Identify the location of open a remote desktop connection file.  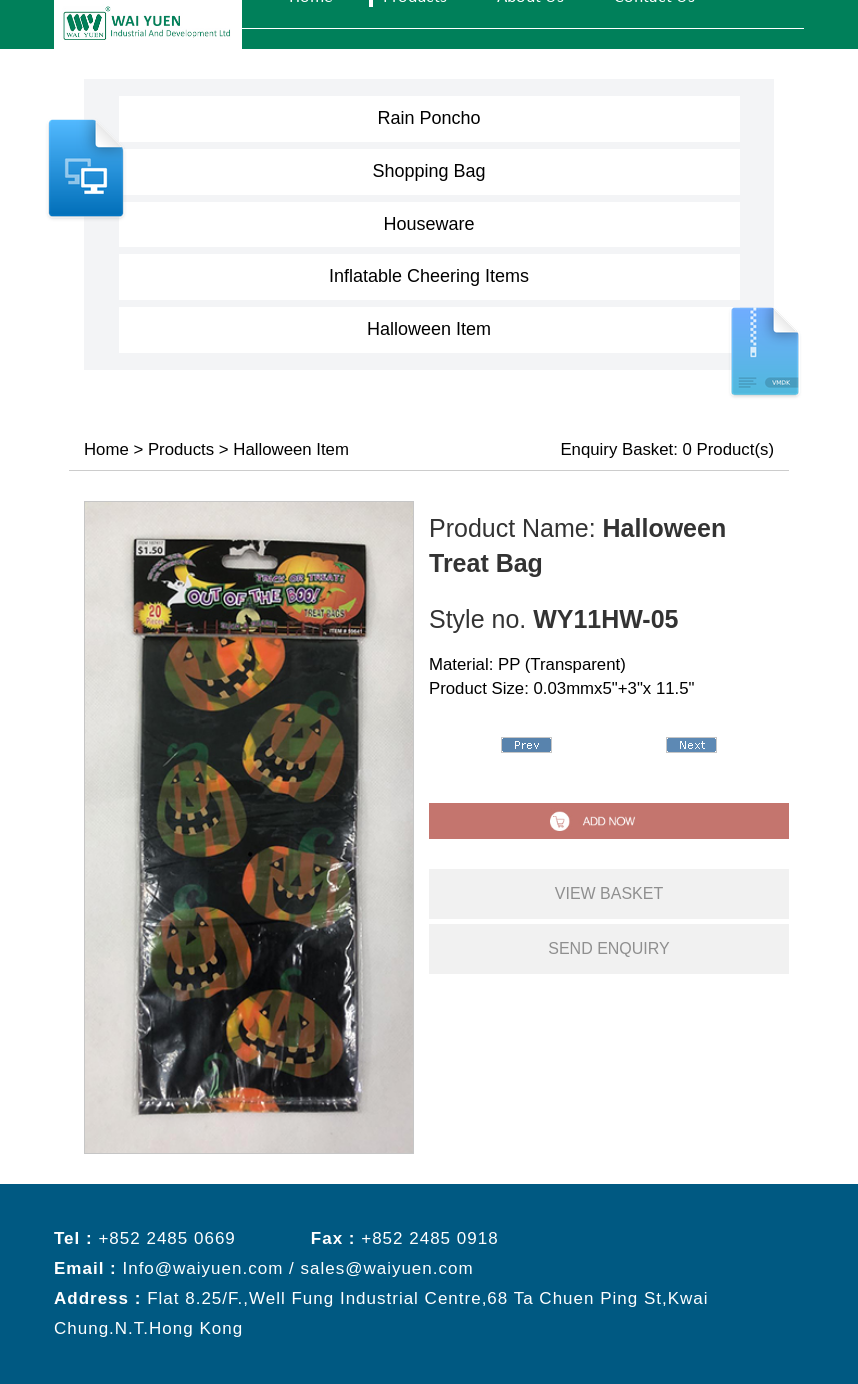
(86, 170).